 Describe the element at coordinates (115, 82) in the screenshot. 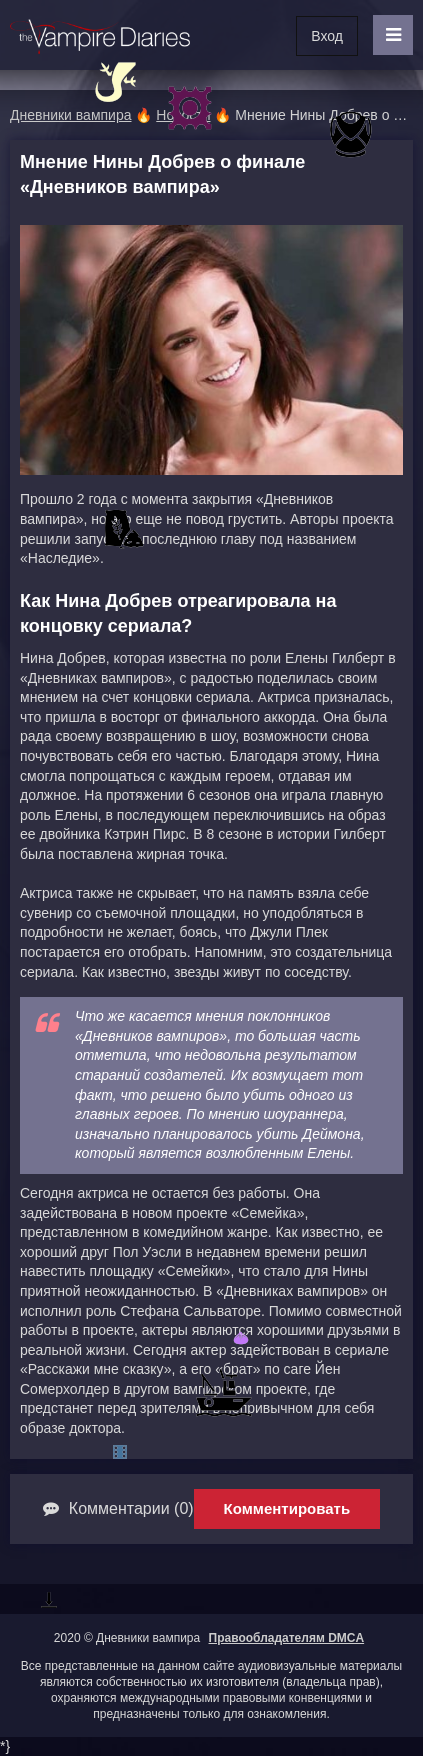

I see `reptile or lizard category in a creature encyclopedia app` at that location.